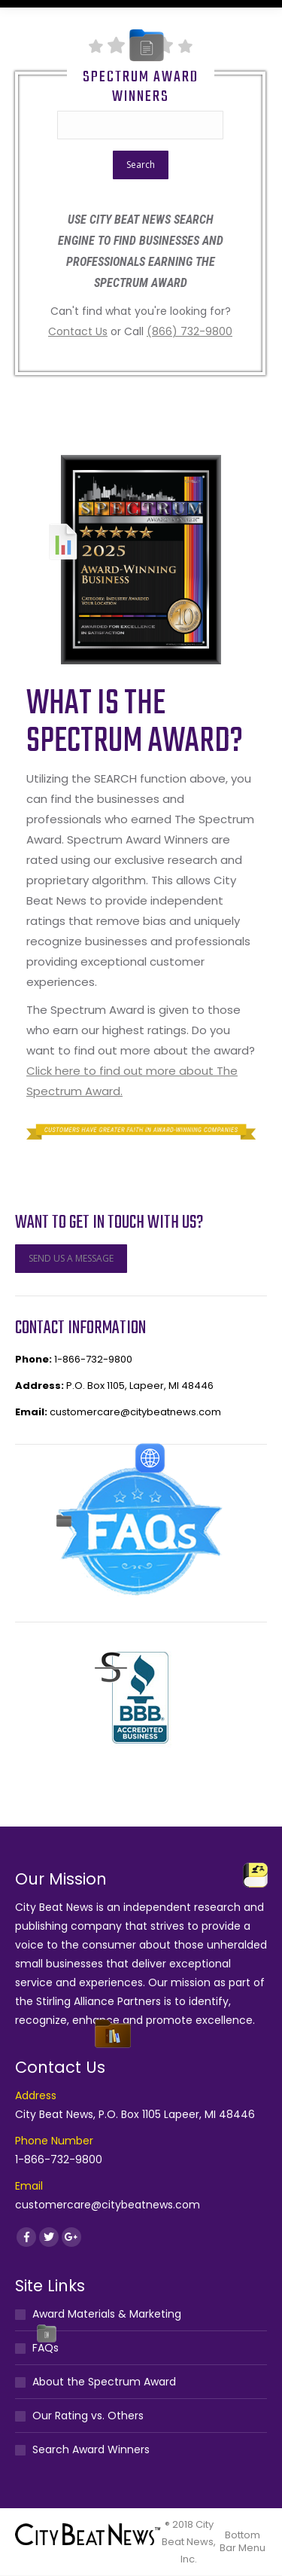 The image size is (282, 2576). What do you see at coordinates (147, 45) in the screenshot?
I see `open your documents folder` at bounding box center [147, 45].